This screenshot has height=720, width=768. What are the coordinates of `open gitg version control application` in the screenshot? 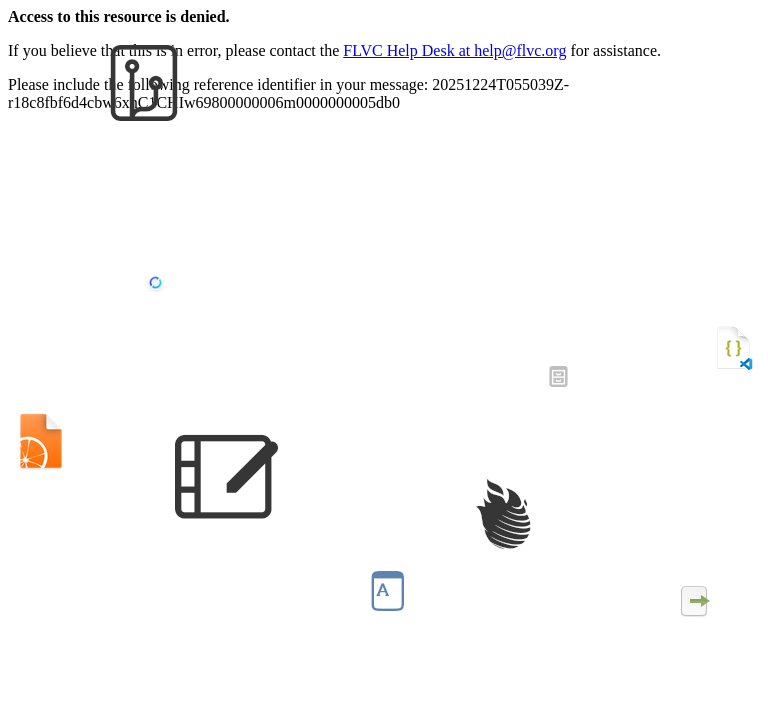 It's located at (144, 83).